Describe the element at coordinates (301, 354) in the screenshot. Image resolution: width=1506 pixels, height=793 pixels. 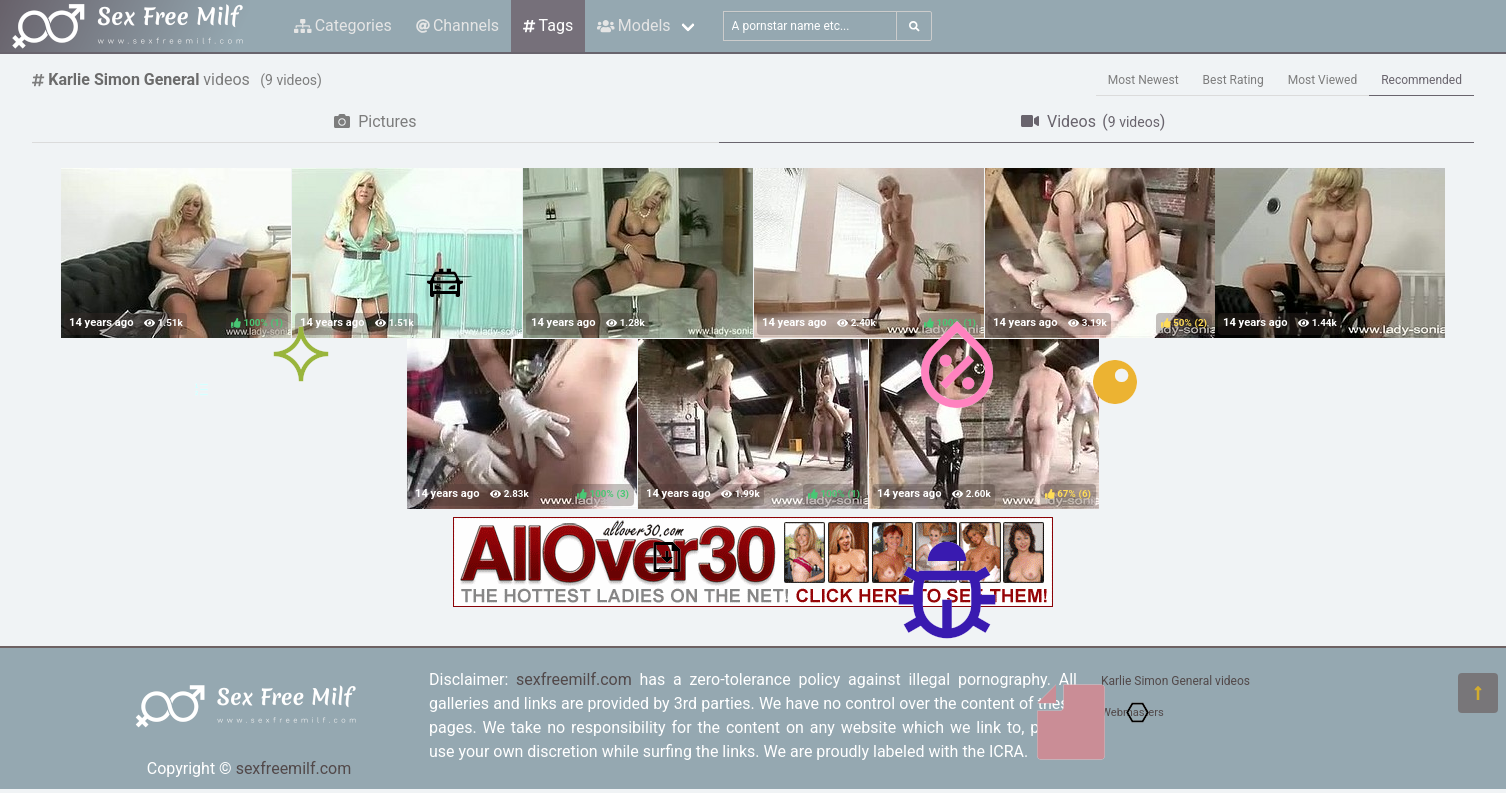
I see `open Google Gemini AI assistant` at that location.